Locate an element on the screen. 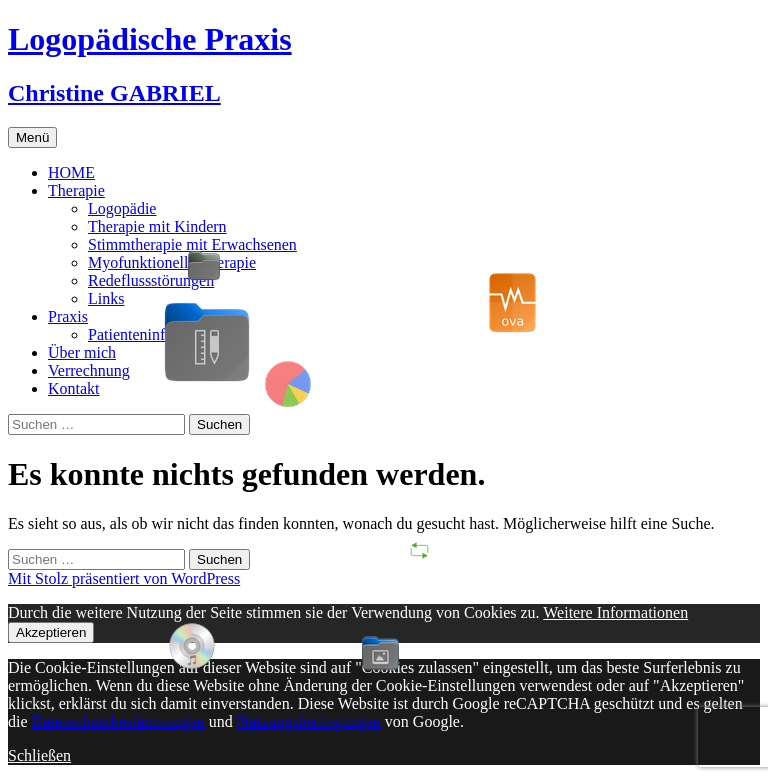 The height and width of the screenshot is (781, 768). open disk usage analyzer is located at coordinates (288, 384).